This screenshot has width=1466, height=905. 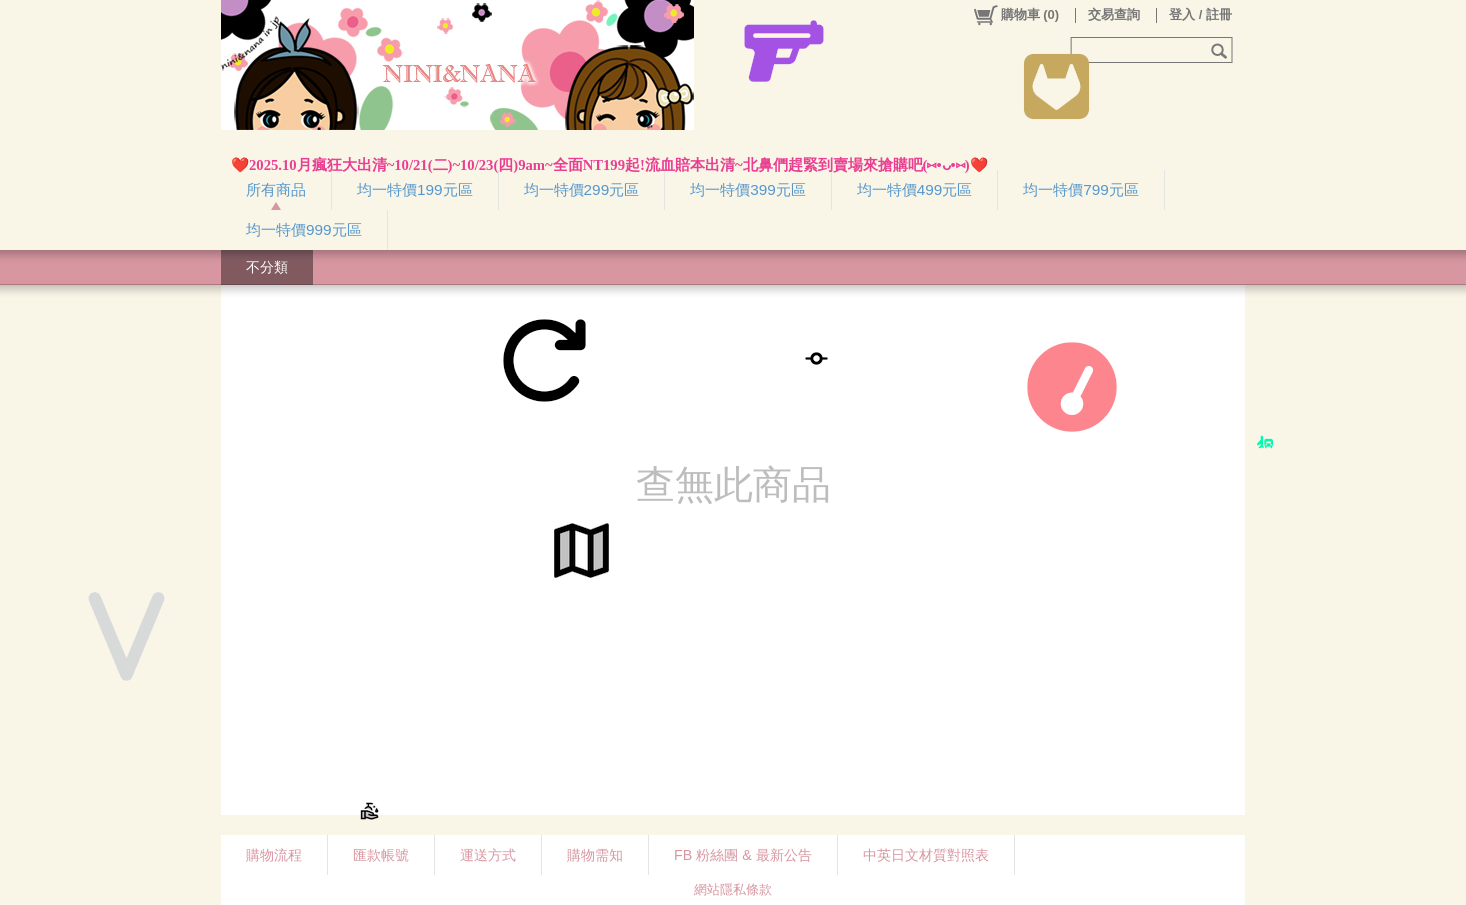 I want to click on open GitLab, so click(x=1056, y=86).